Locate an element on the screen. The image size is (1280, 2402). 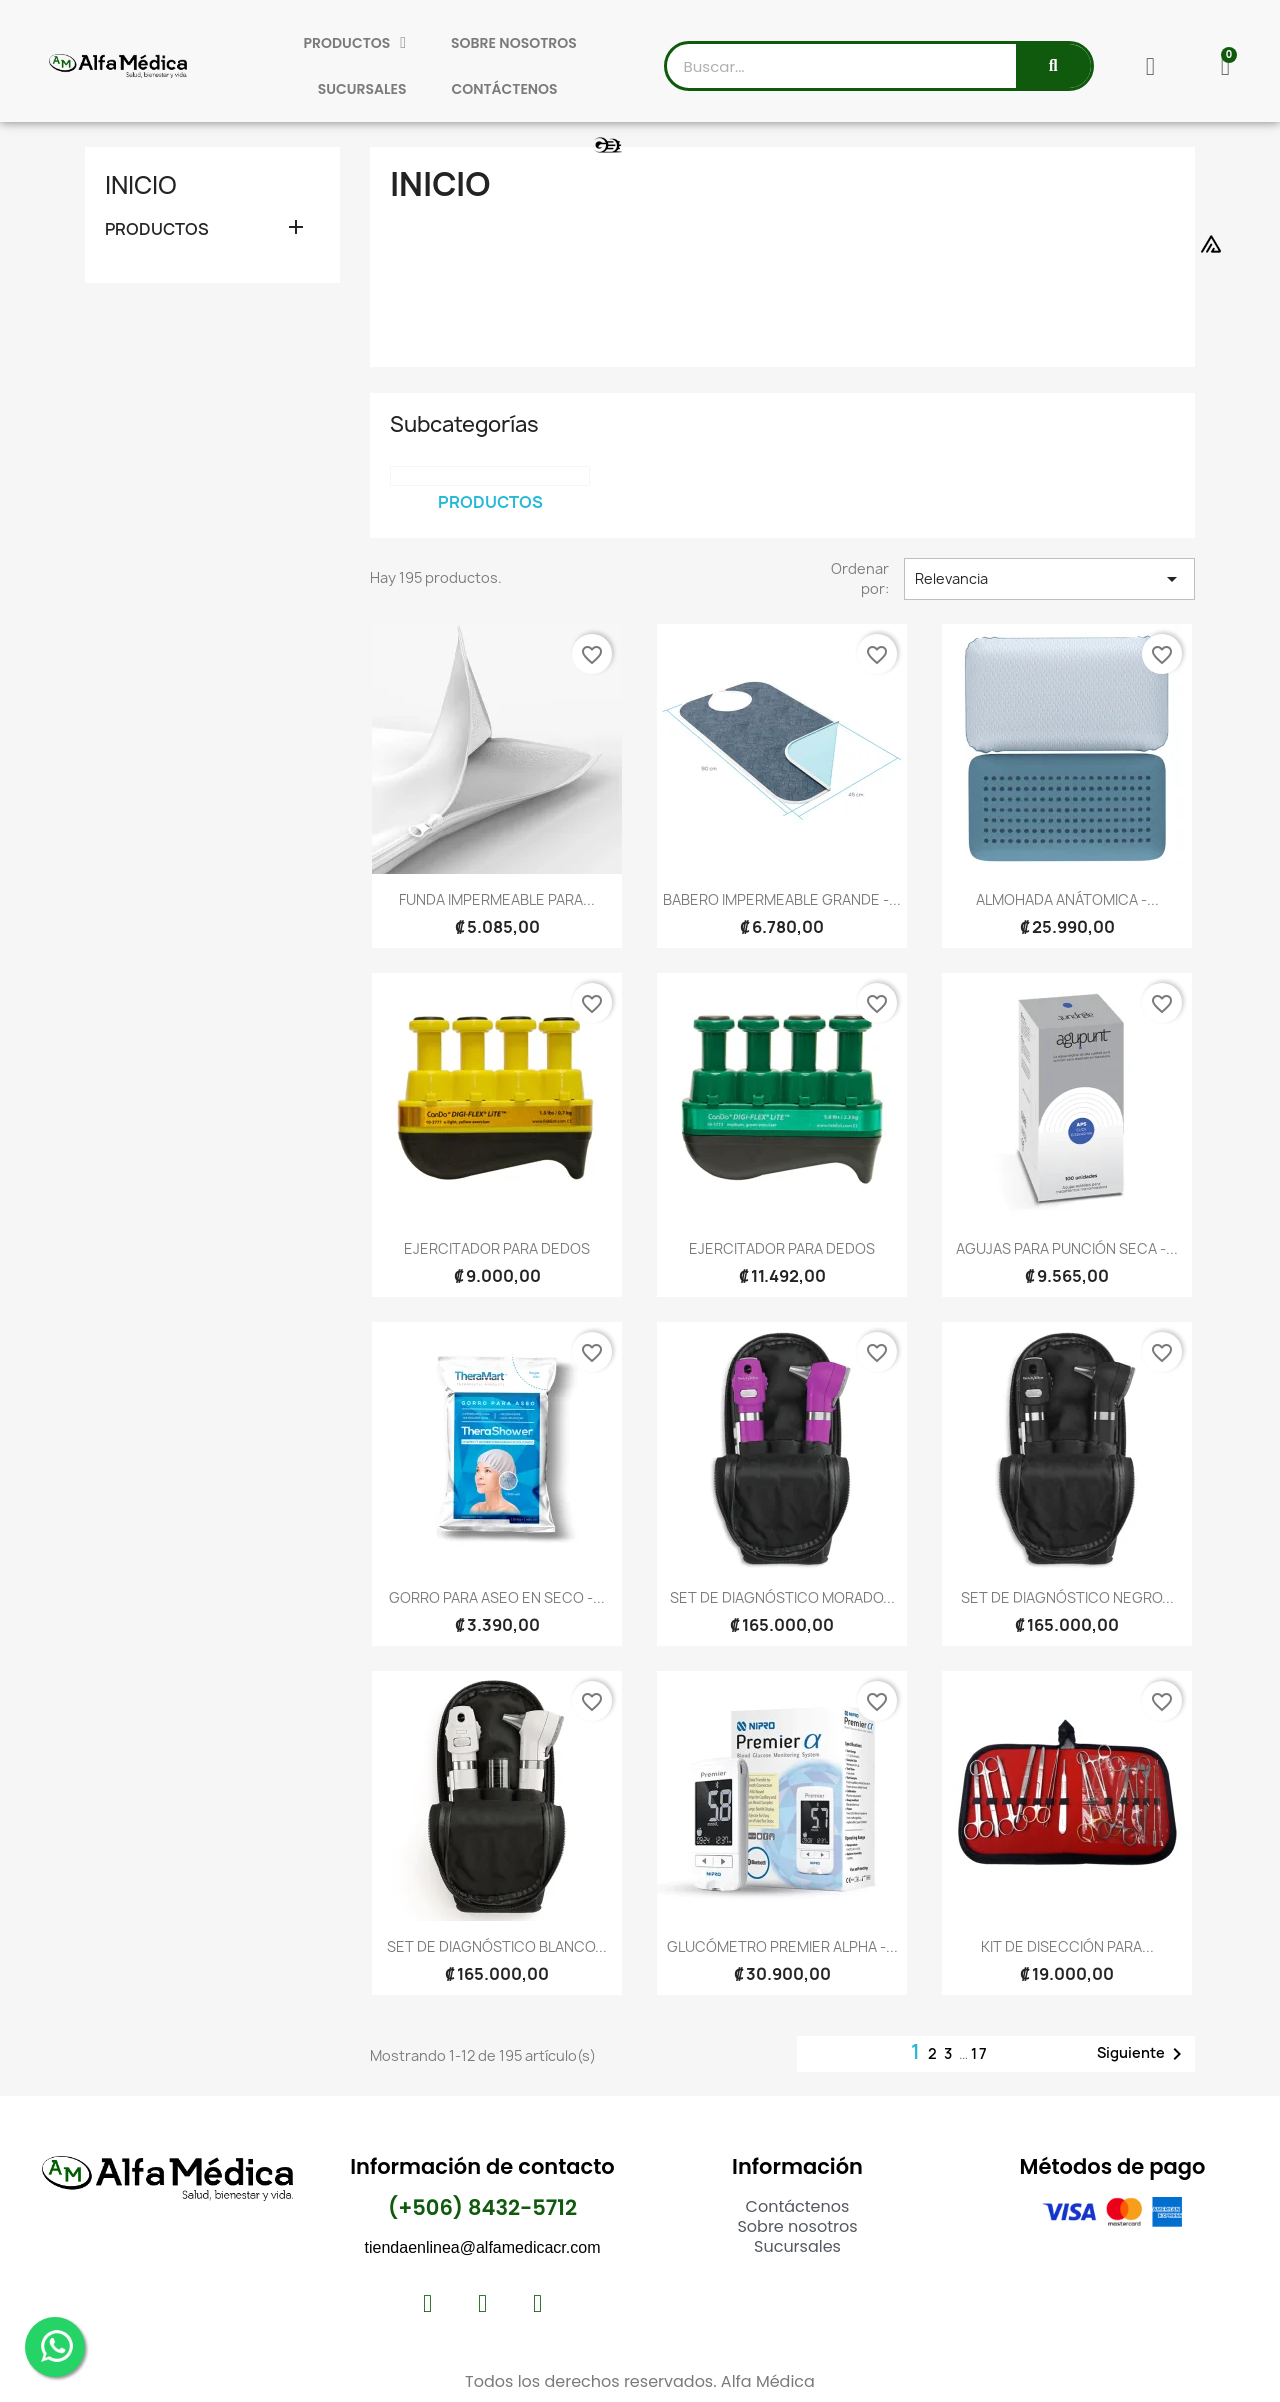
gatling load testing tool logo is located at coordinates (608, 145).